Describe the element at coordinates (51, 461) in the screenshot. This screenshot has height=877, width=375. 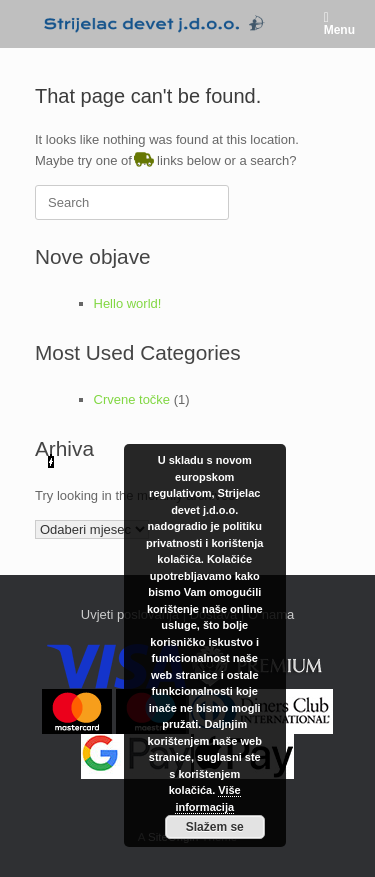
I see `indicates battery is fully charged while connected to power` at that location.